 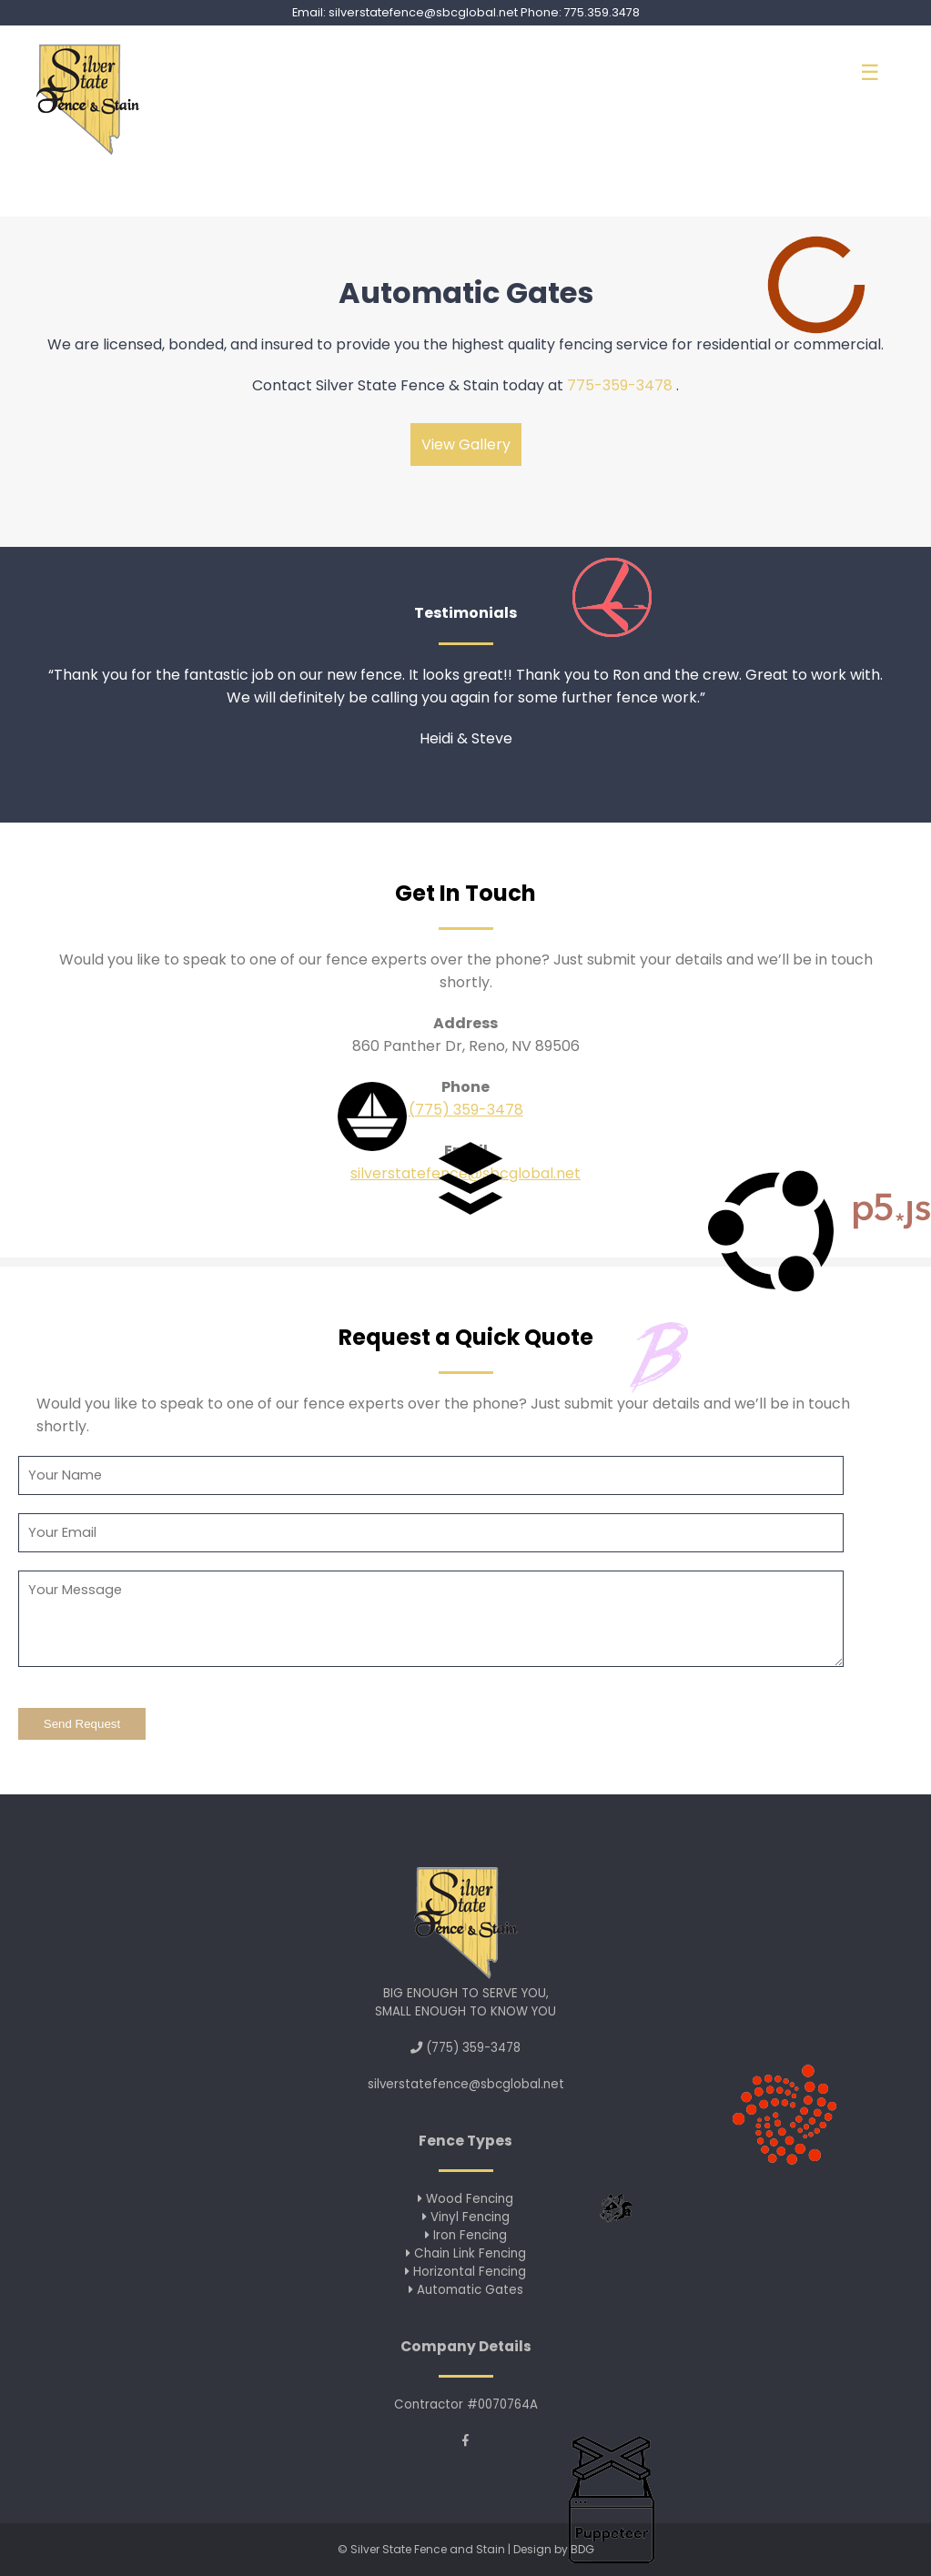 What do you see at coordinates (616, 2207) in the screenshot?
I see `visit furaffinity website` at bounding box center [616, 2207].